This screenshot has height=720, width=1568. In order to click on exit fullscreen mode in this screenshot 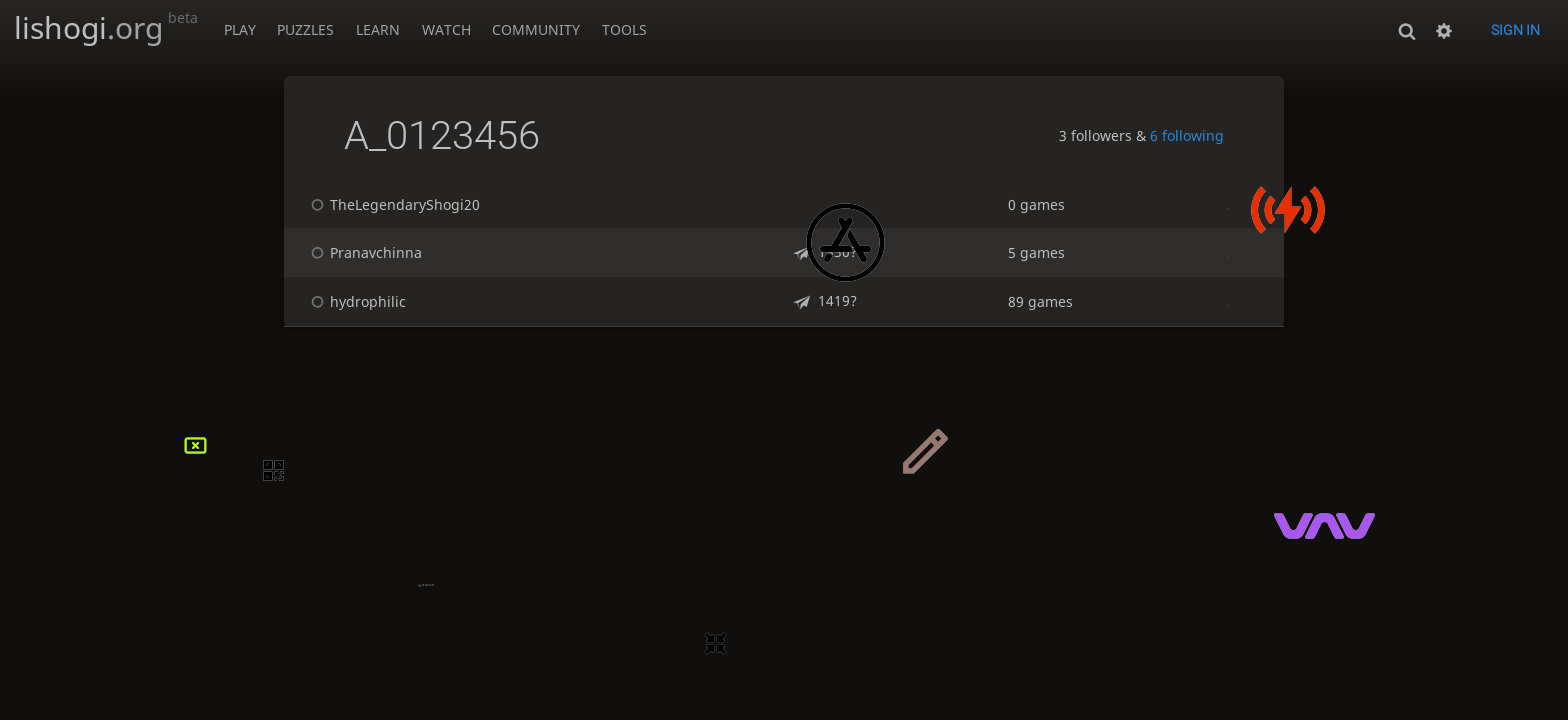, I will do `click(715, 643)`.